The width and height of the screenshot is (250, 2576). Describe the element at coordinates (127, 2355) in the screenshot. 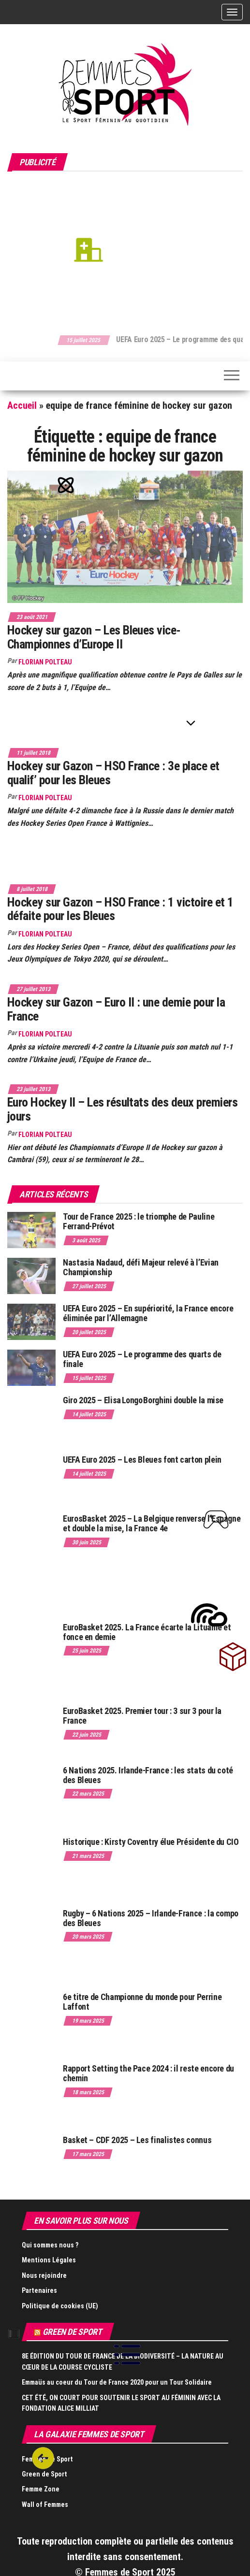

I see `view items in a list format` at that location.